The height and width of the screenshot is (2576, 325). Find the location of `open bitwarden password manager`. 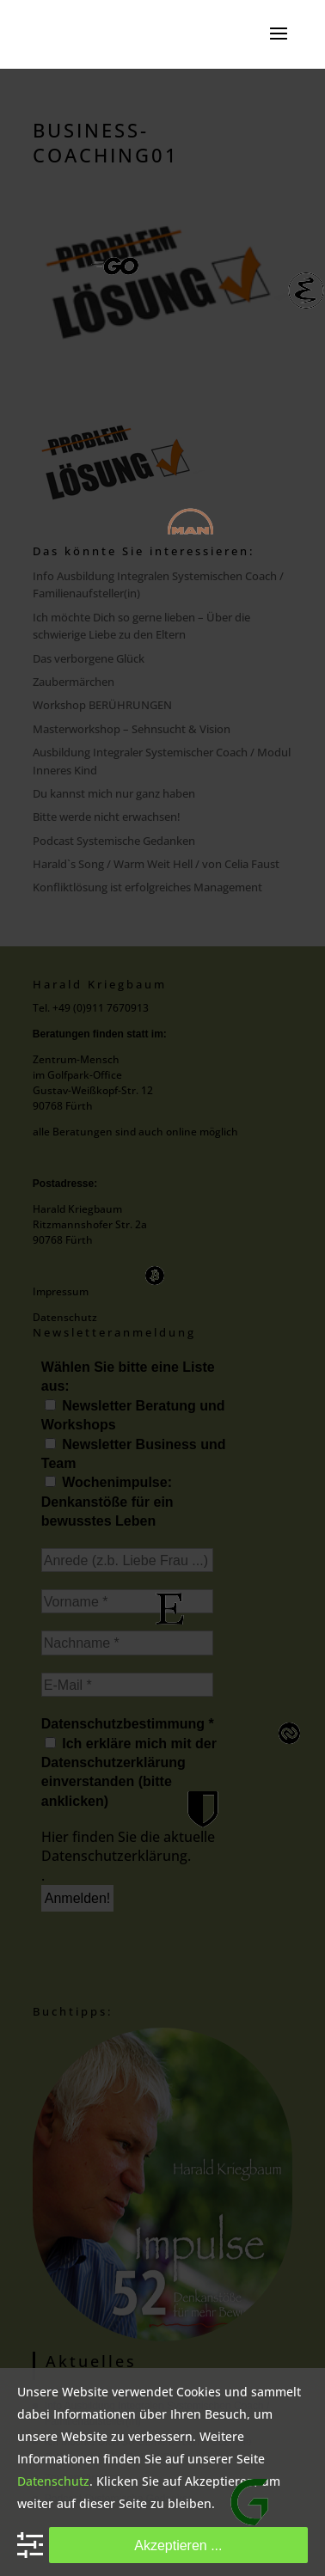

open bitwarden password manager is located at coordinates (203, 1809).